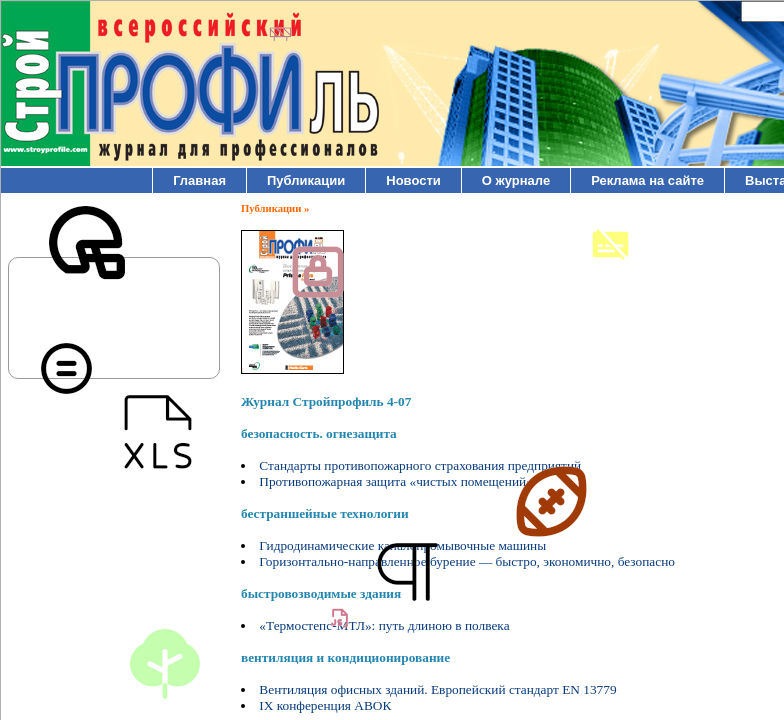 Image resolution: width=784 pixels, height=720 pixels. Describe the element at coordinates (409, 572) in the screenshot. I see `toggle paragraph formatting` at that location.